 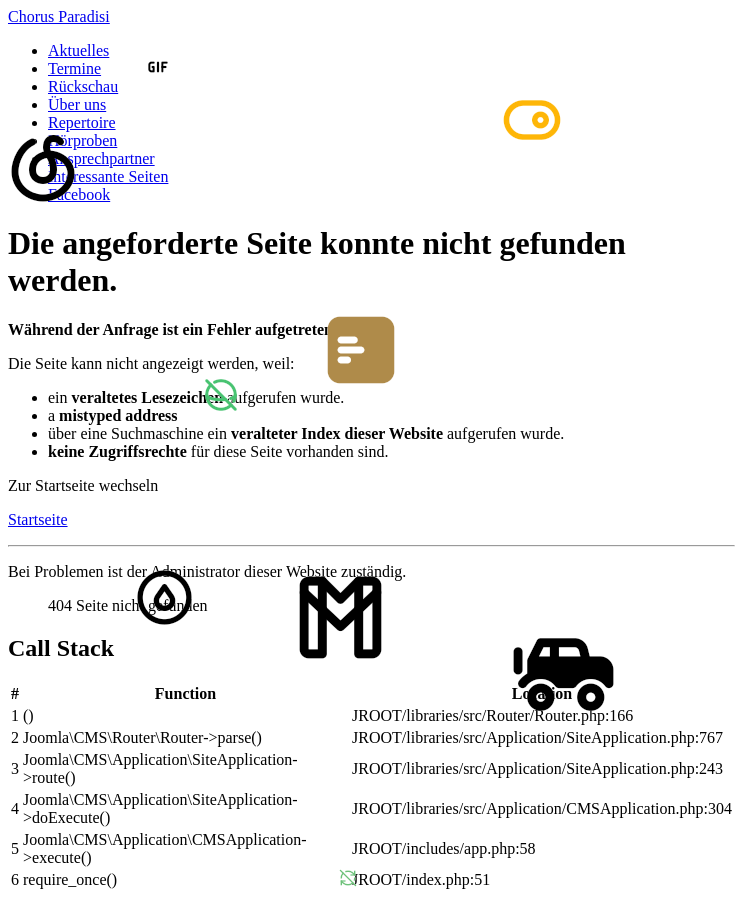 I want to click on open NetEase Music app, so click(x=43, y=170).